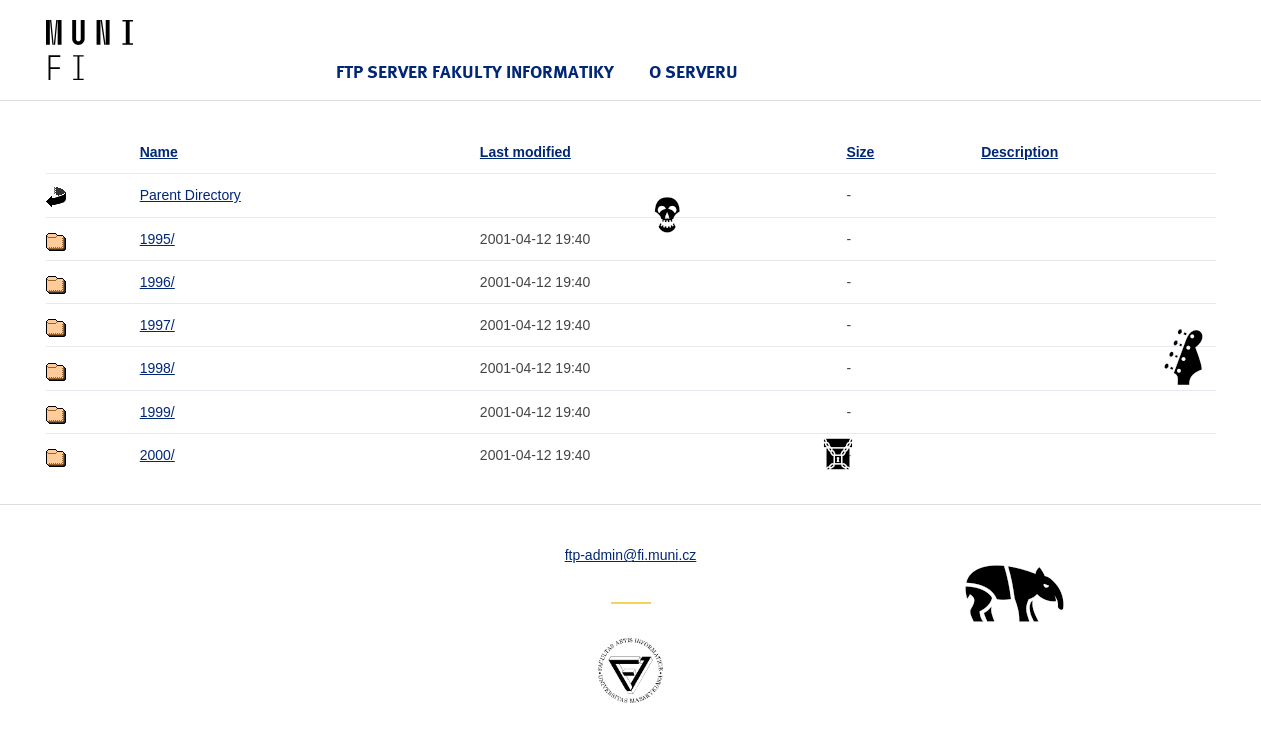 This screenshot has height=743, width=1261. I want to click on access bass guitar or music settings, so click(1183, 356).